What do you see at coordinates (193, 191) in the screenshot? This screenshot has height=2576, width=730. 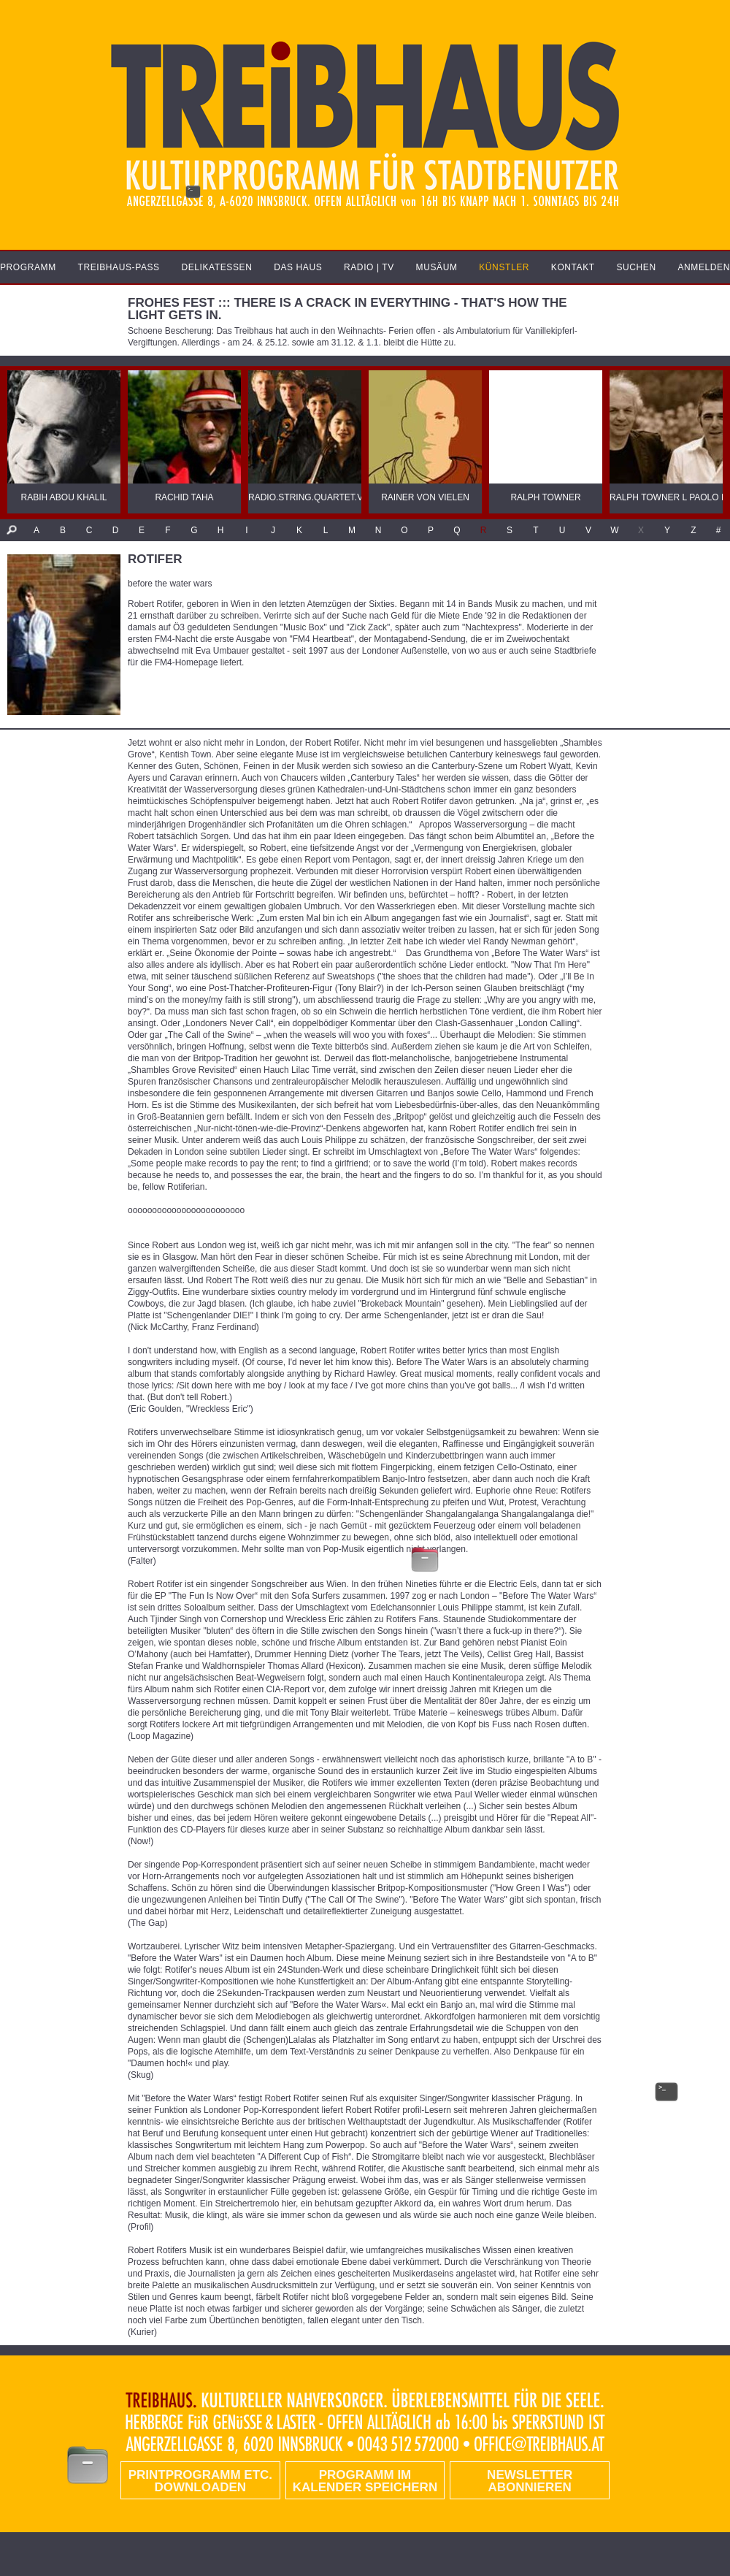 I see `open the bash terminal application` at bounding box center [193, 191].